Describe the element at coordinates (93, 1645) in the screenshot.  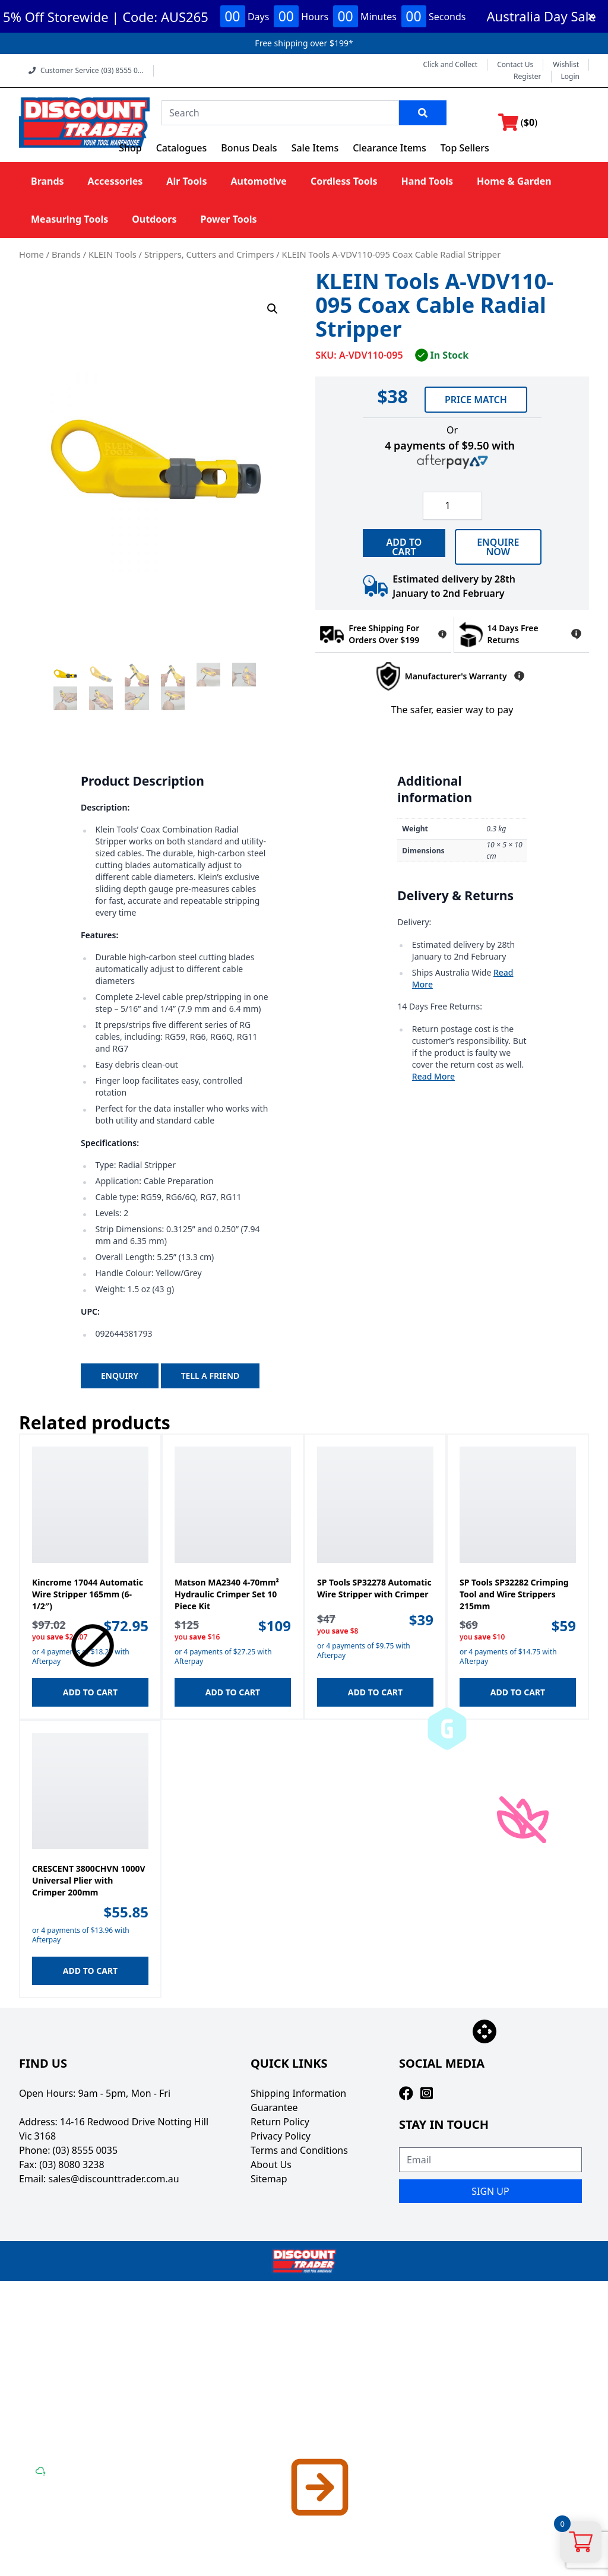
I see `cancel or abort current action` at that location.